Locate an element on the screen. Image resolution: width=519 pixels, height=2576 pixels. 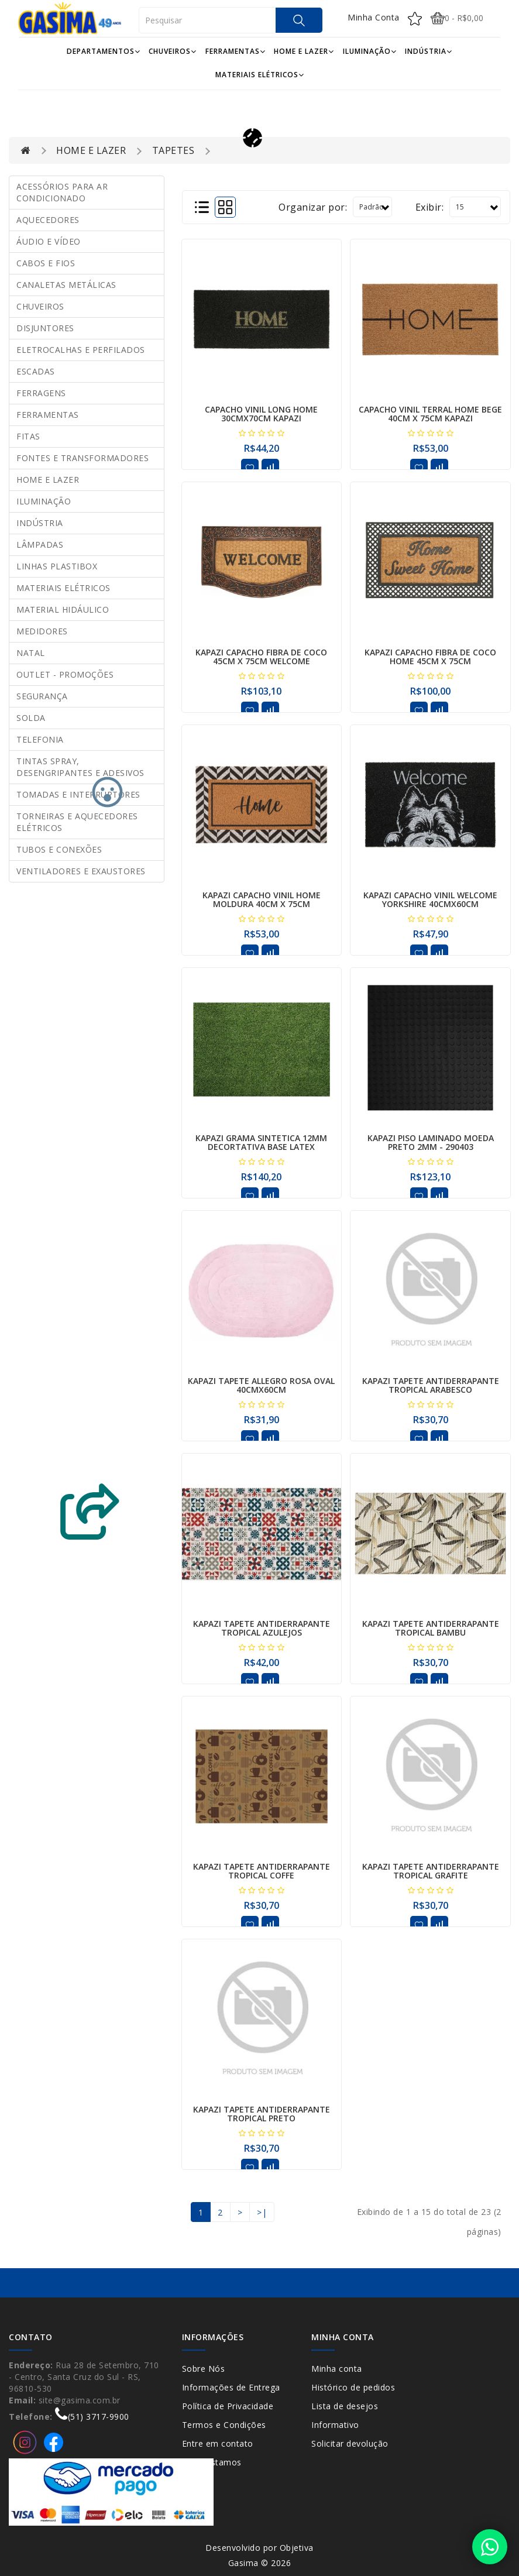
view baseball scores or stats is located at coordinates (252, 138).